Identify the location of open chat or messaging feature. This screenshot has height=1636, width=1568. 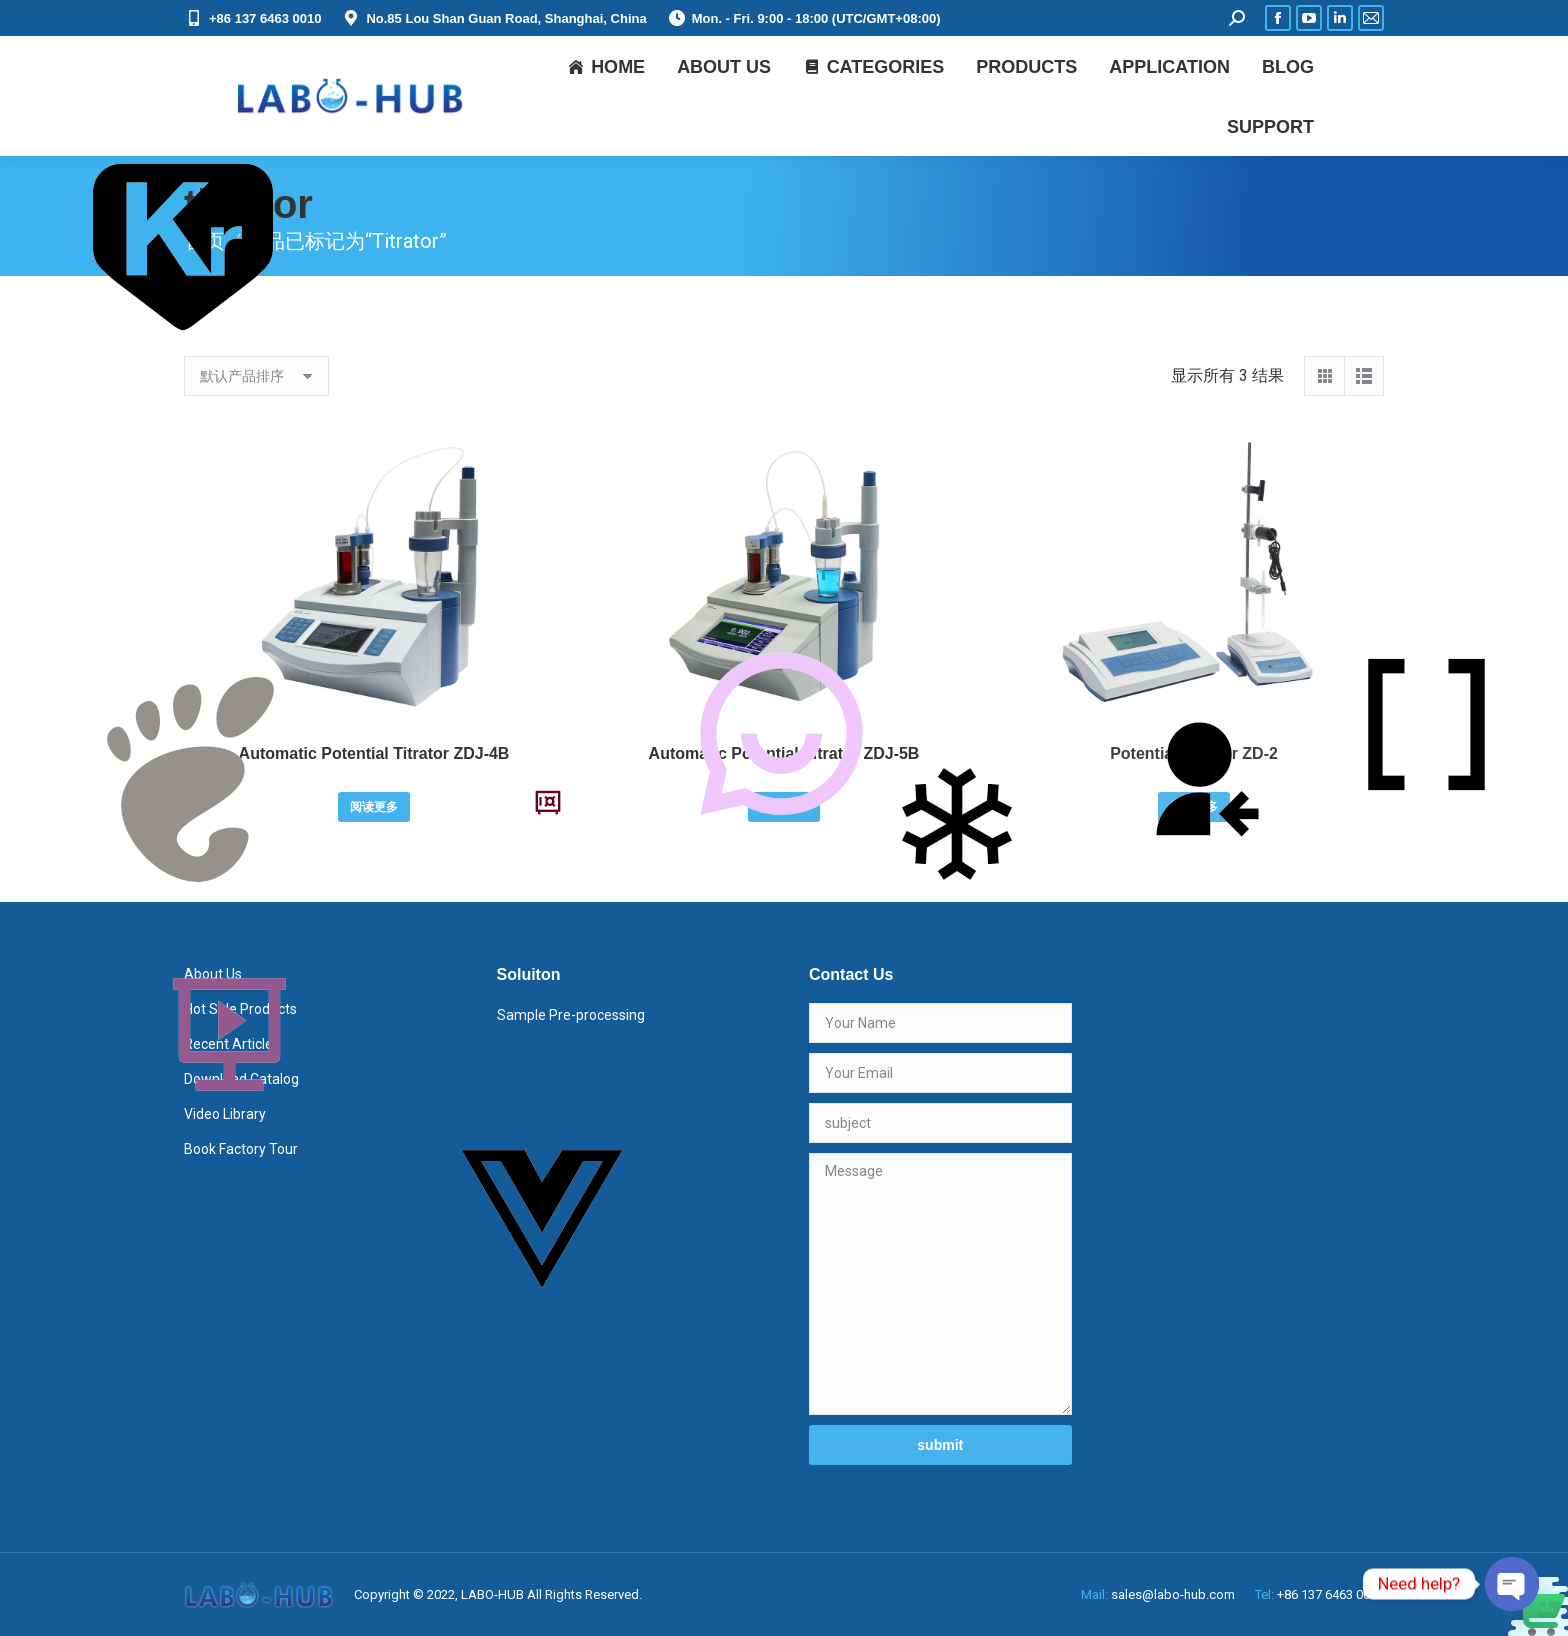
(781, 733).